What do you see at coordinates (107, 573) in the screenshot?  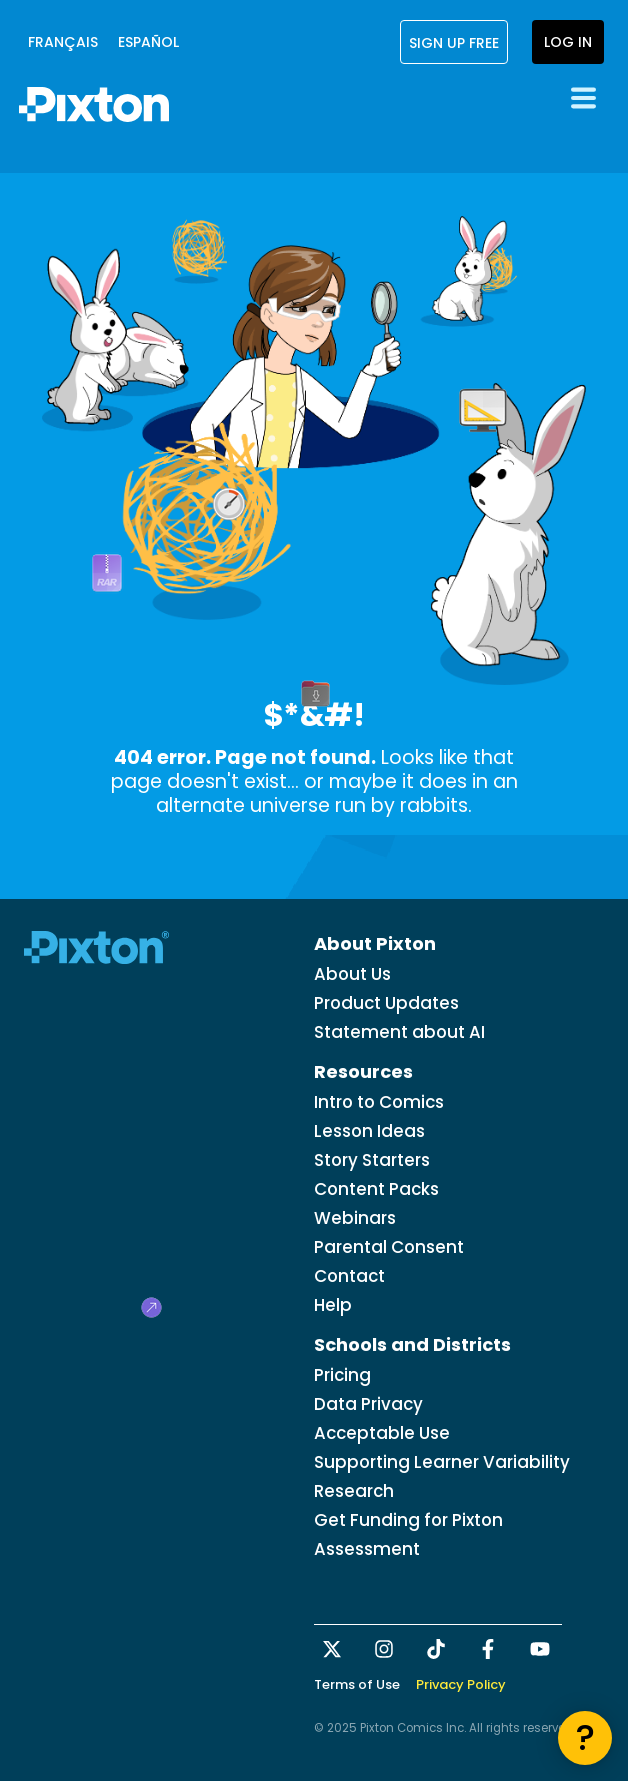 I see `a compressed RAR archive file` at bounding box center [107, 573].